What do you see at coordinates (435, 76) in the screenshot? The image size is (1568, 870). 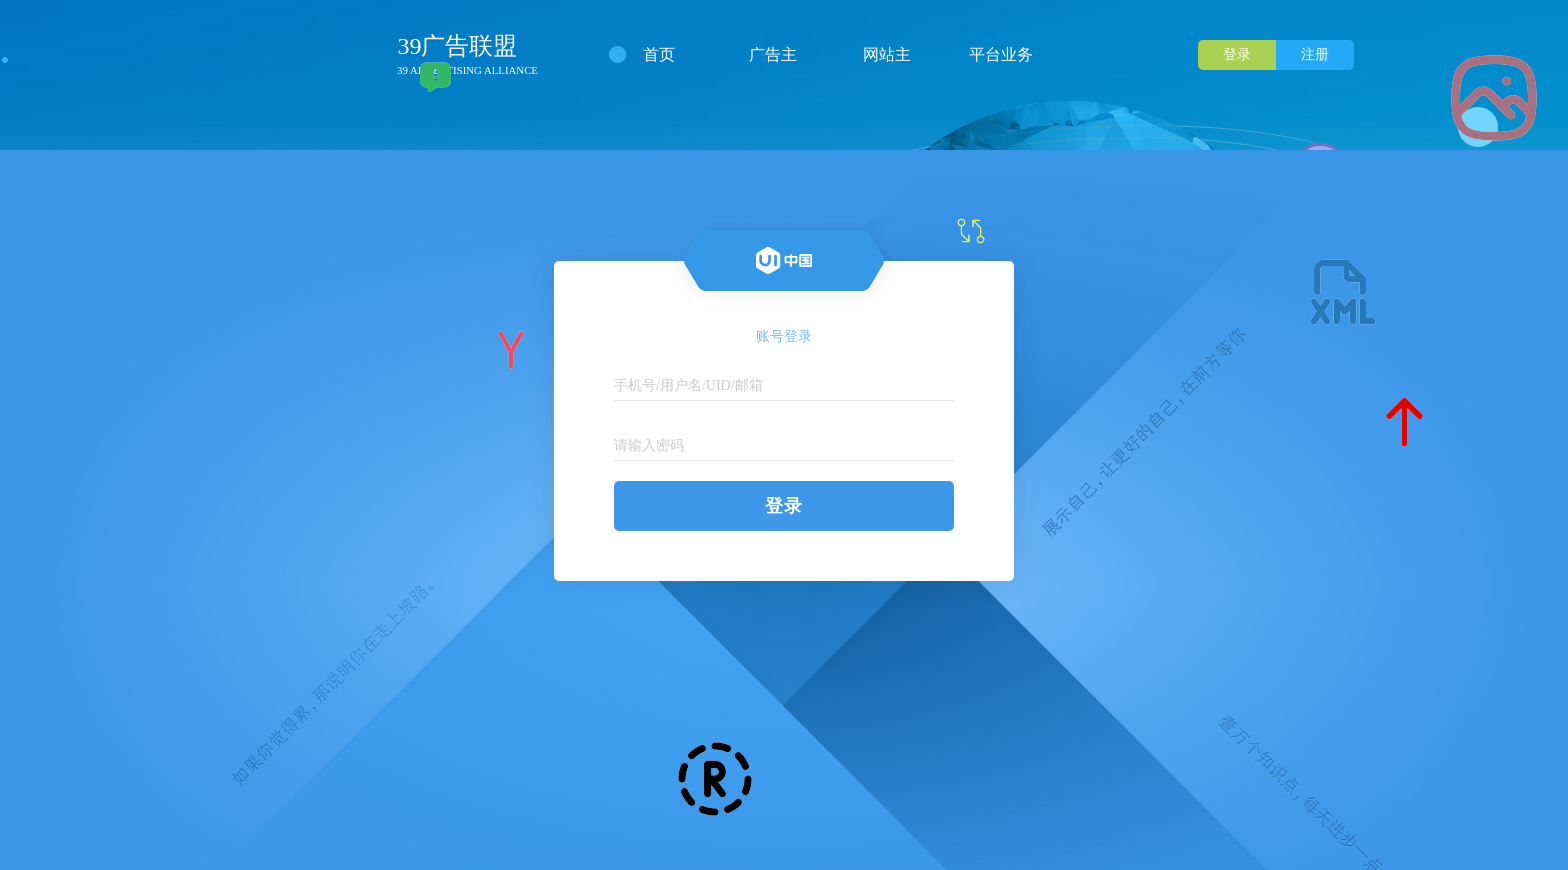 I see `report a message or conversation` at bounding box center [435, 76].